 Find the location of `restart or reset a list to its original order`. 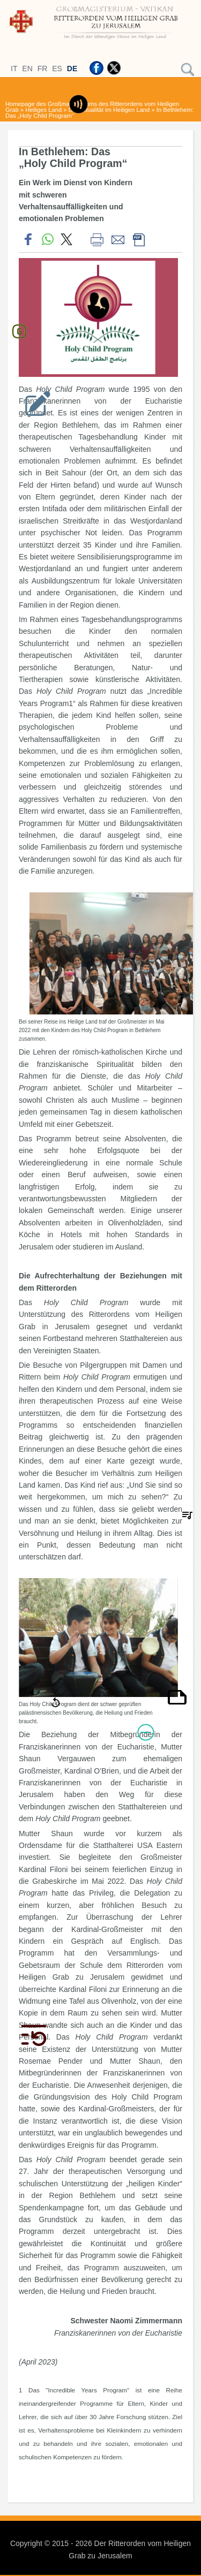

restart or reset a list to its original order is located at coordinates (34, 2035).